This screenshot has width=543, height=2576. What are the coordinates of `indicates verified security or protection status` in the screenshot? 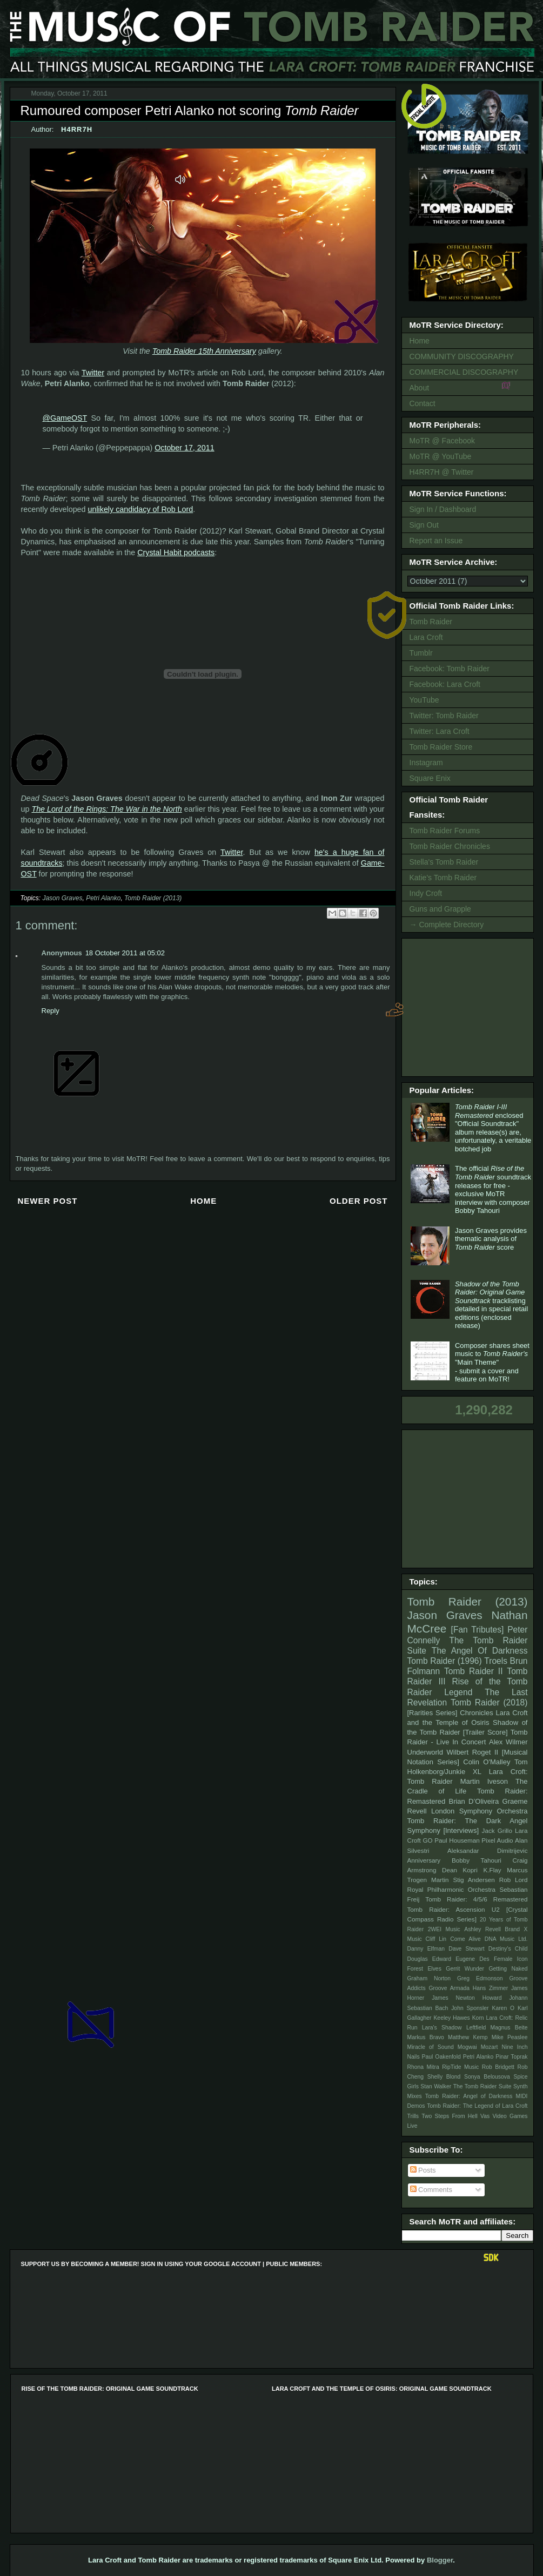 It's located at (387, 615).